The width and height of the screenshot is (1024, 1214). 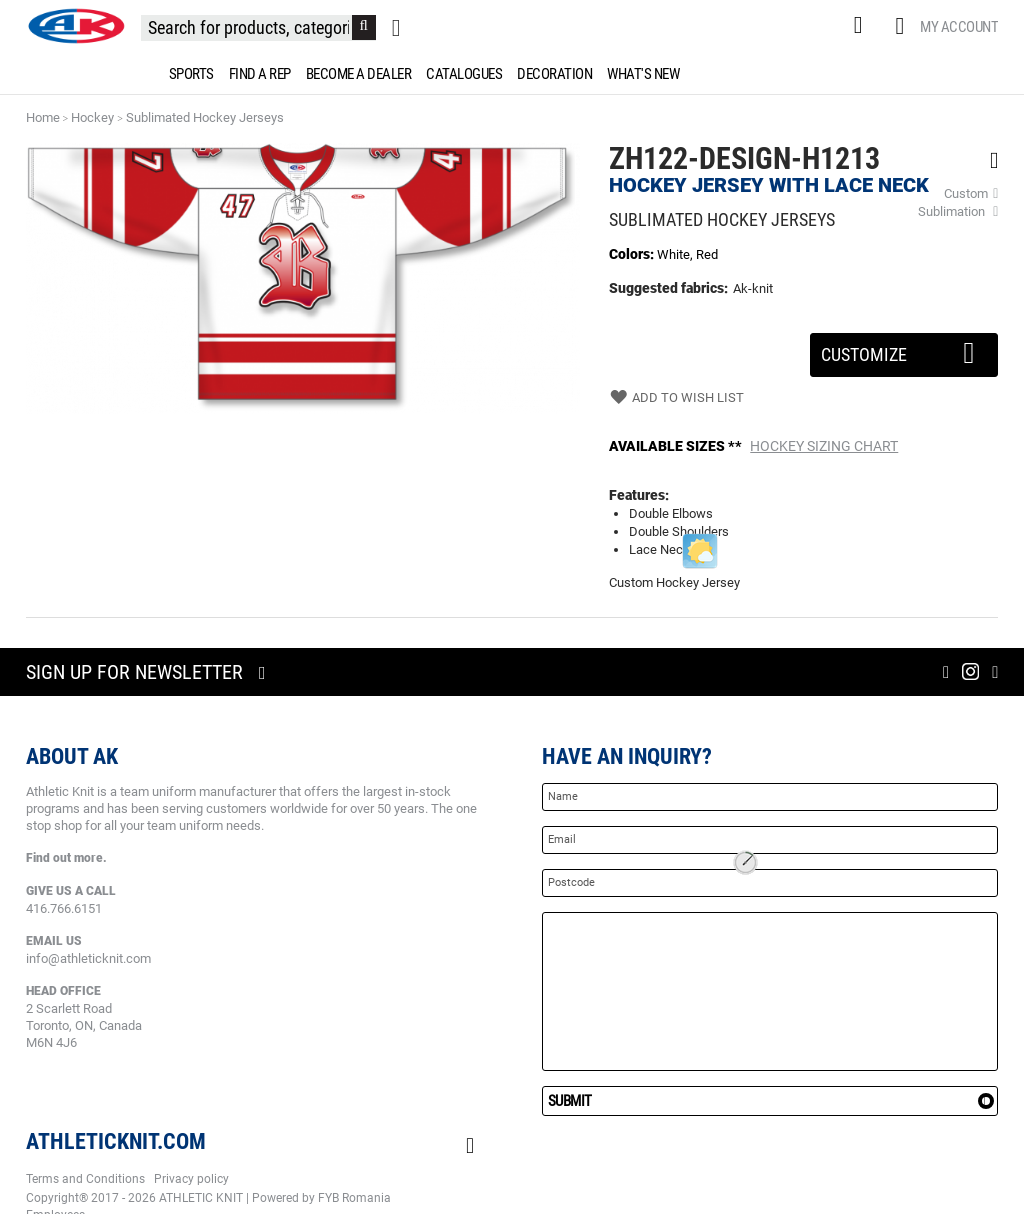 I want to click on open the weather app, so click(x=700, y=551).